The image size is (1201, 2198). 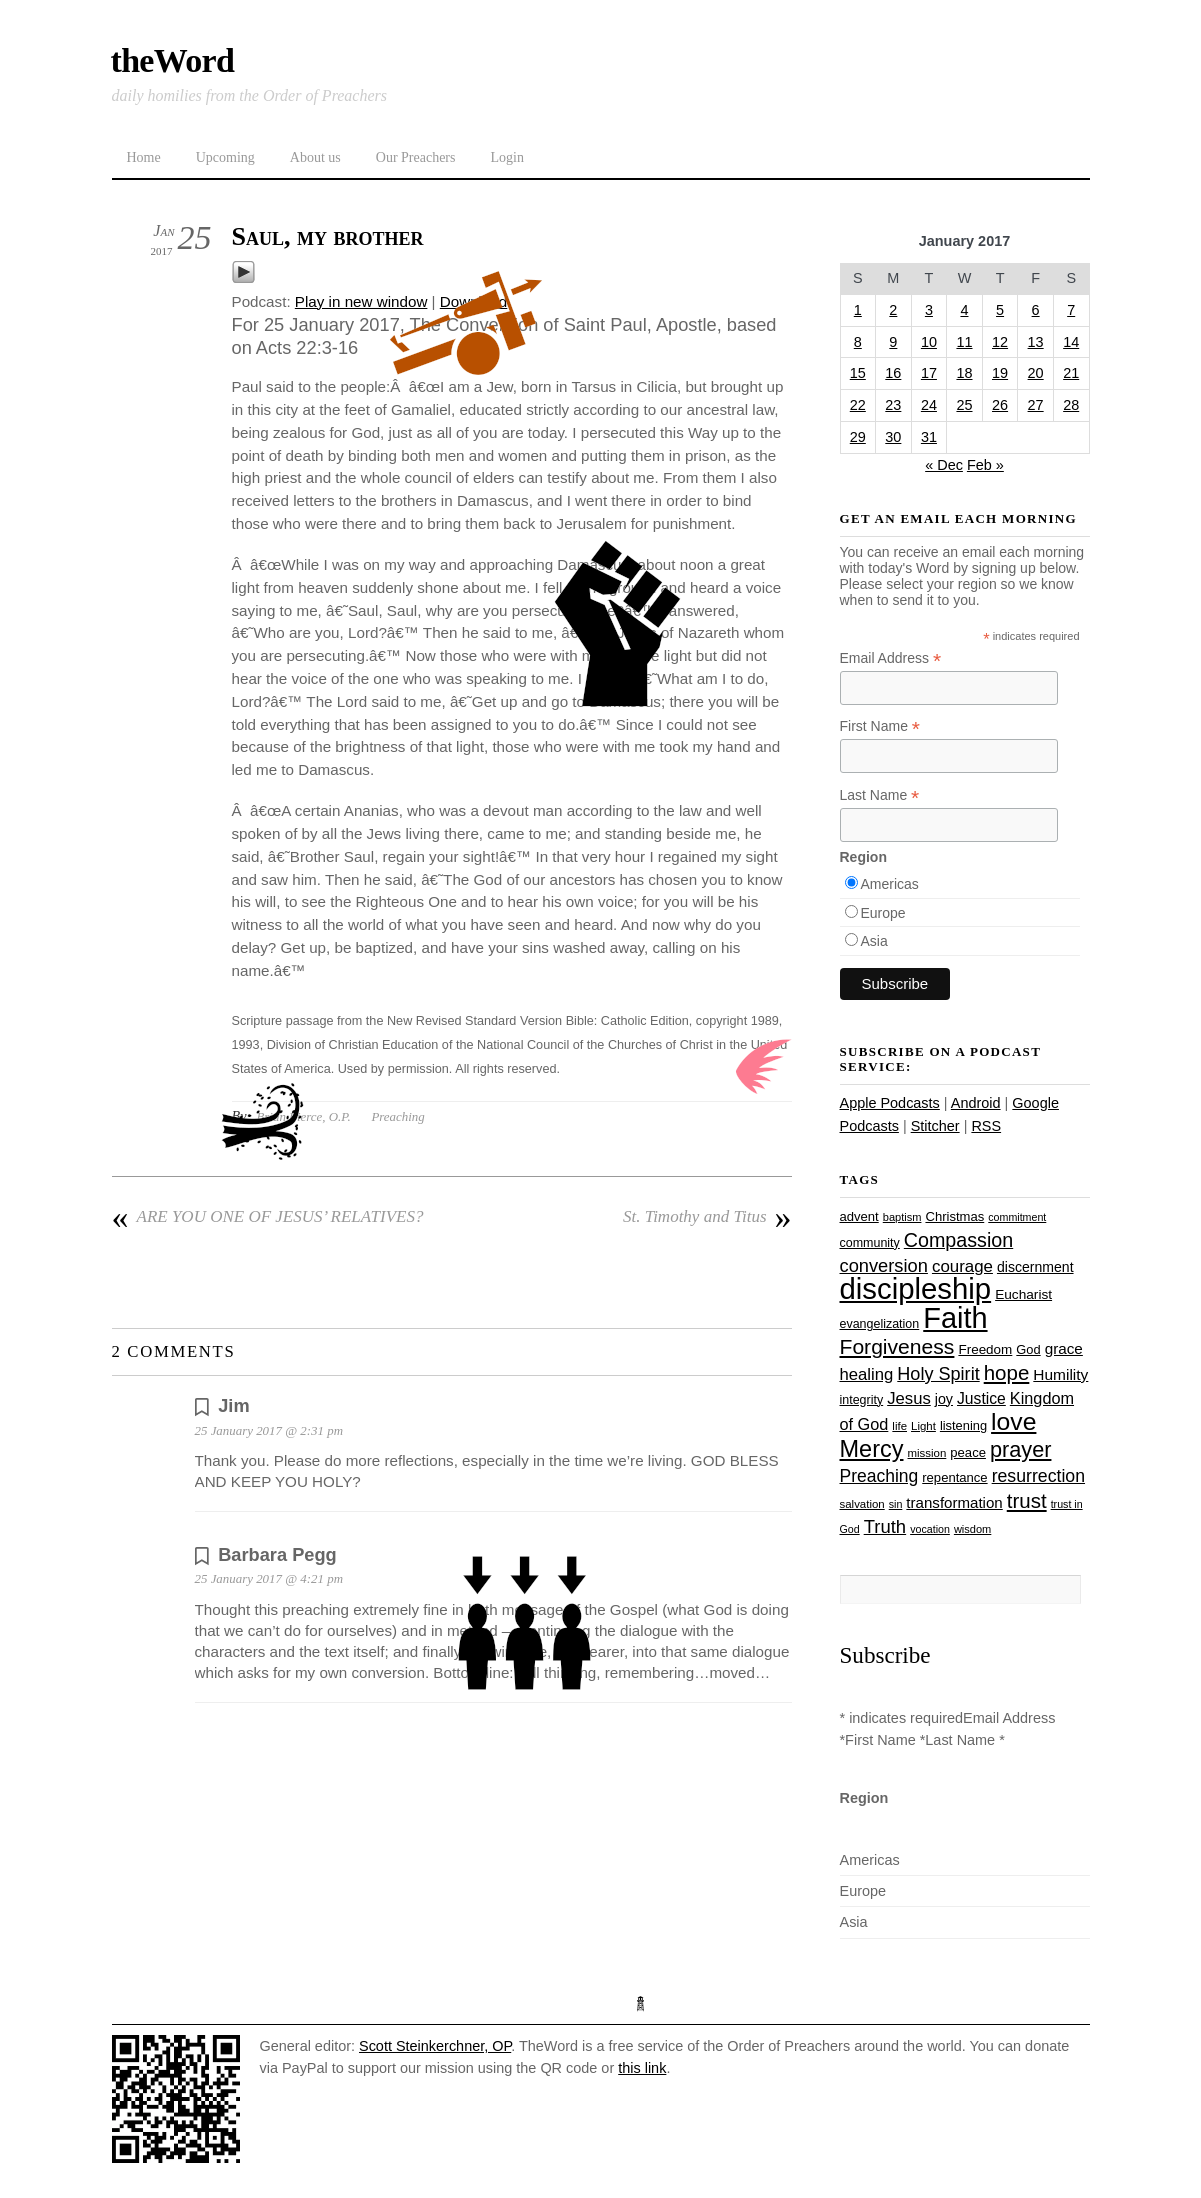 What do you see at coordinates (617, 623) in the screenshot?
I see `indicates strength or power action in a game` at bounding box center [617, 623].